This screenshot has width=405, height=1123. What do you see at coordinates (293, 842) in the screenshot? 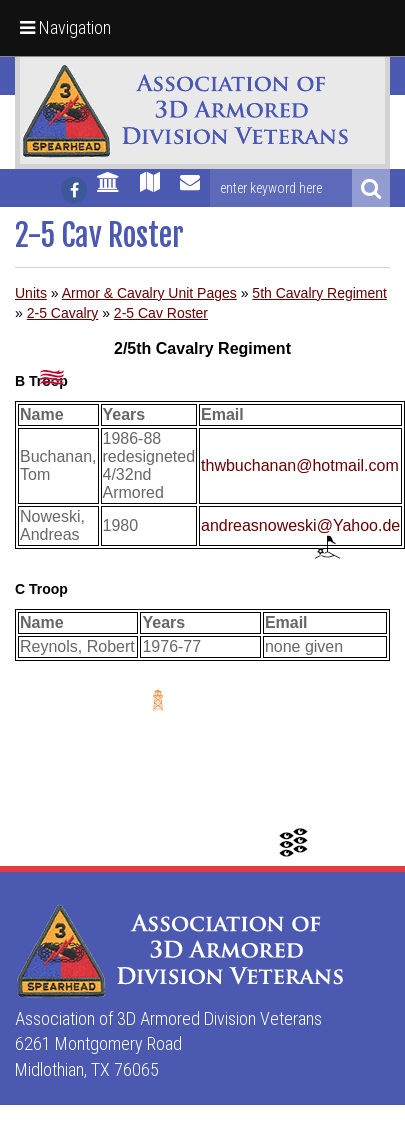
I see `indicates a multi-view or surveillance mode` at bounding box center [293, 842].